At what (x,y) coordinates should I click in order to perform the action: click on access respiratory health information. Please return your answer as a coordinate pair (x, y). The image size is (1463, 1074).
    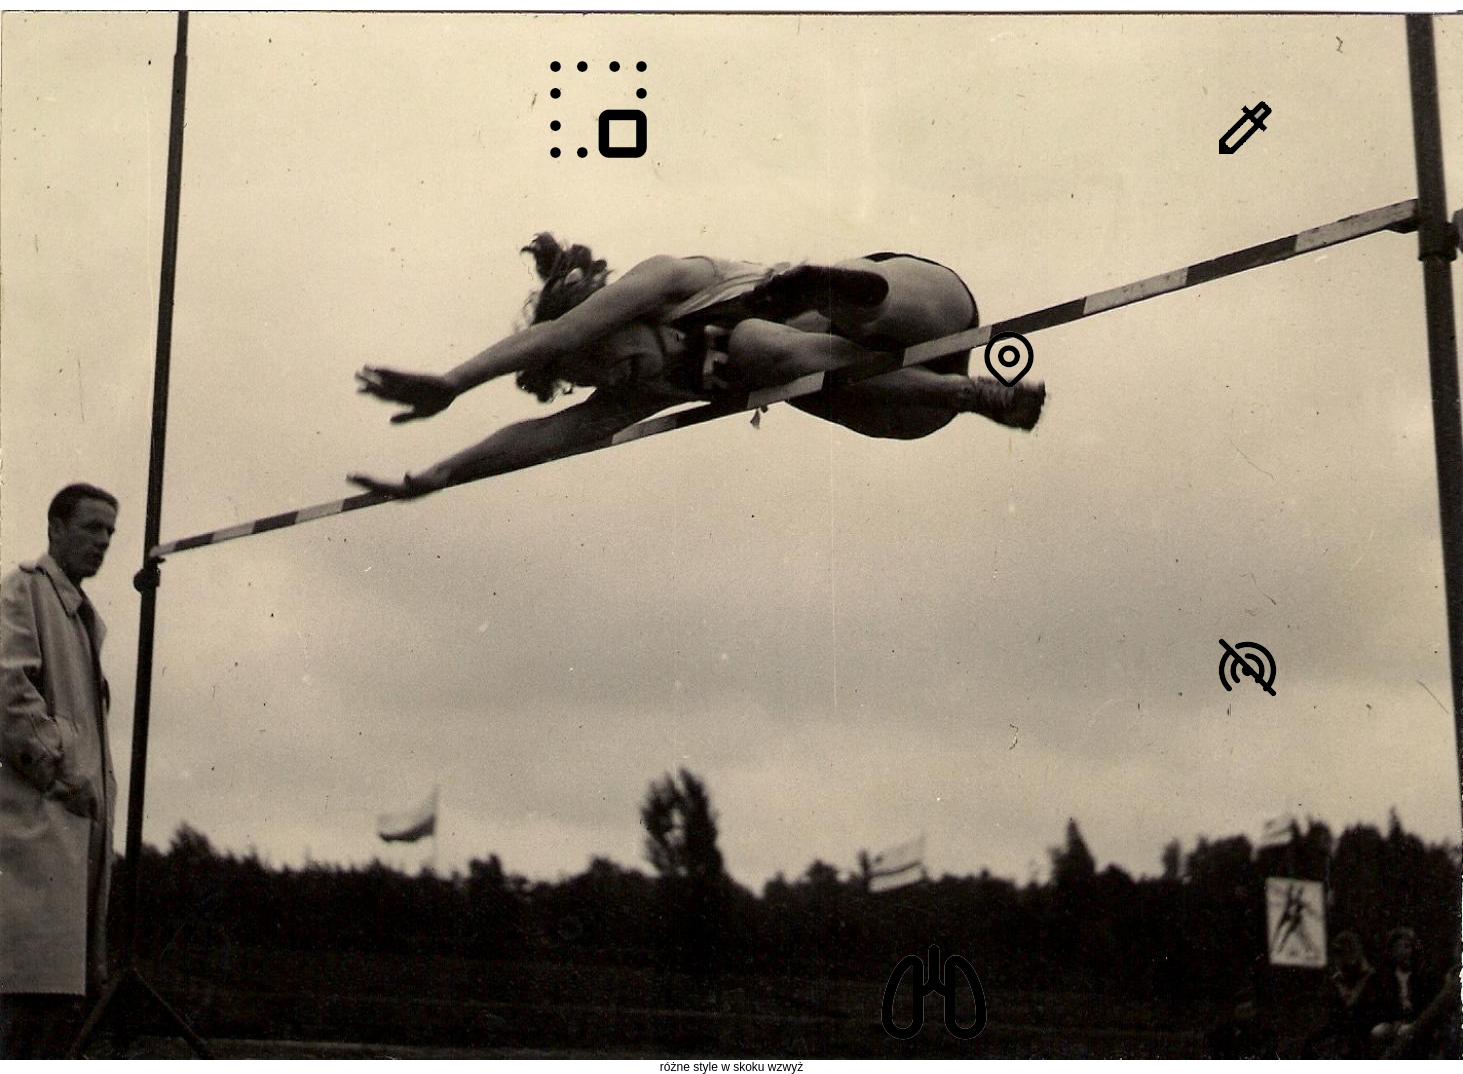
    Looking at the image, I should click on (934, 992).